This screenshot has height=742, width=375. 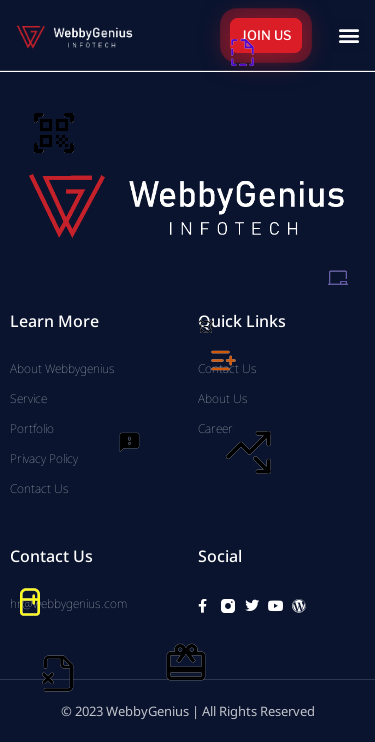 I want to click on add a new item to the list, so click(x=223, y=360).